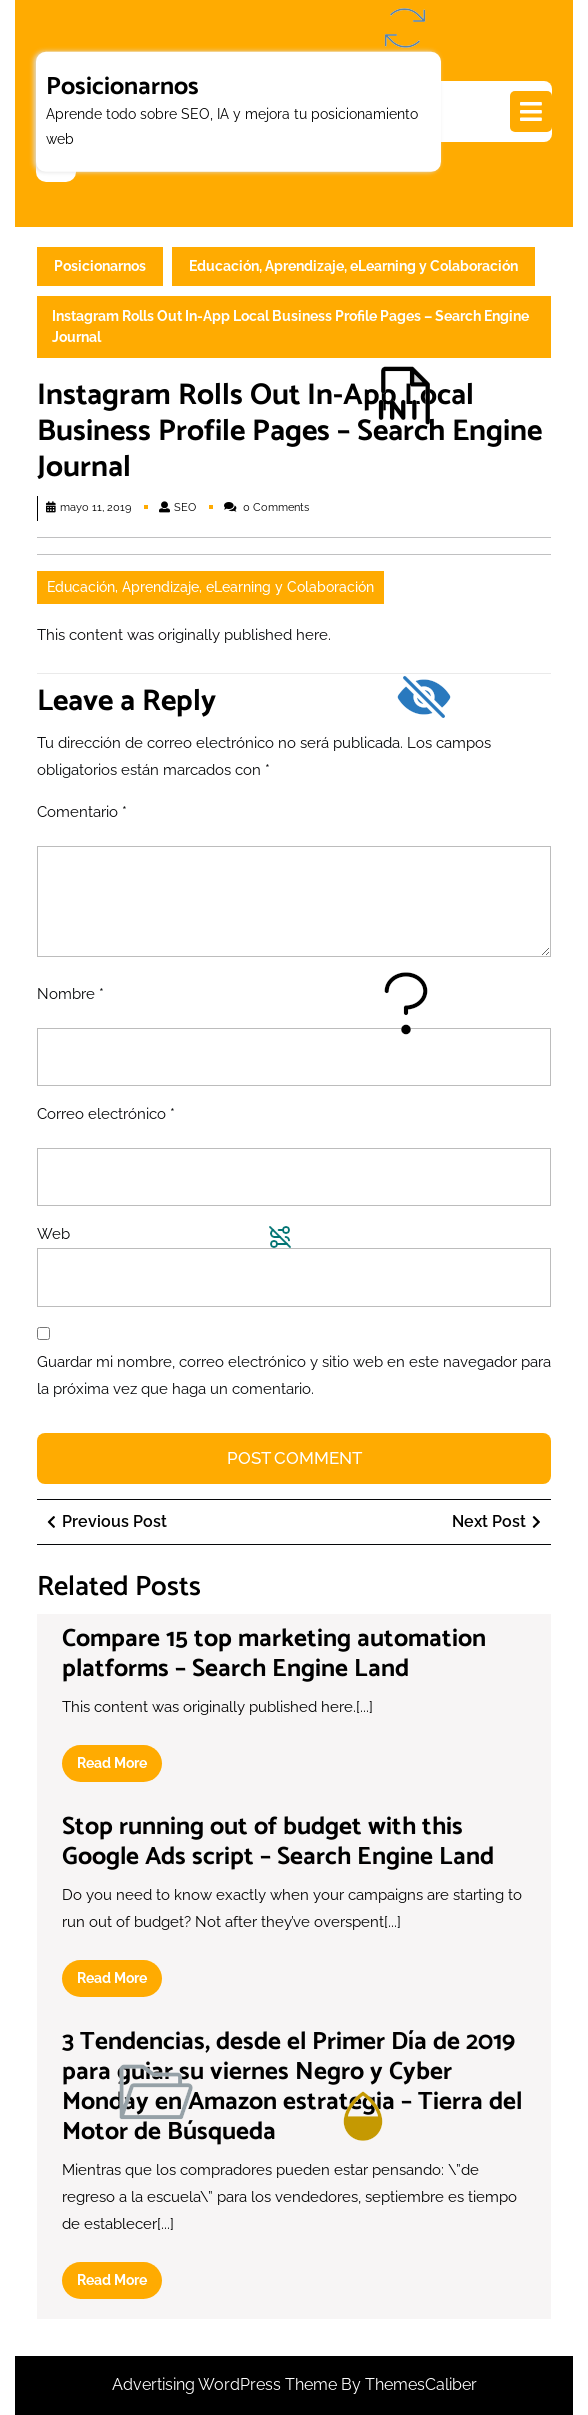 The image size is (588, 2415). What do you see at coordinates (405, 395) in the screenshot?
I see `view or open an INI configuration file` at bounding box center [405, 395].